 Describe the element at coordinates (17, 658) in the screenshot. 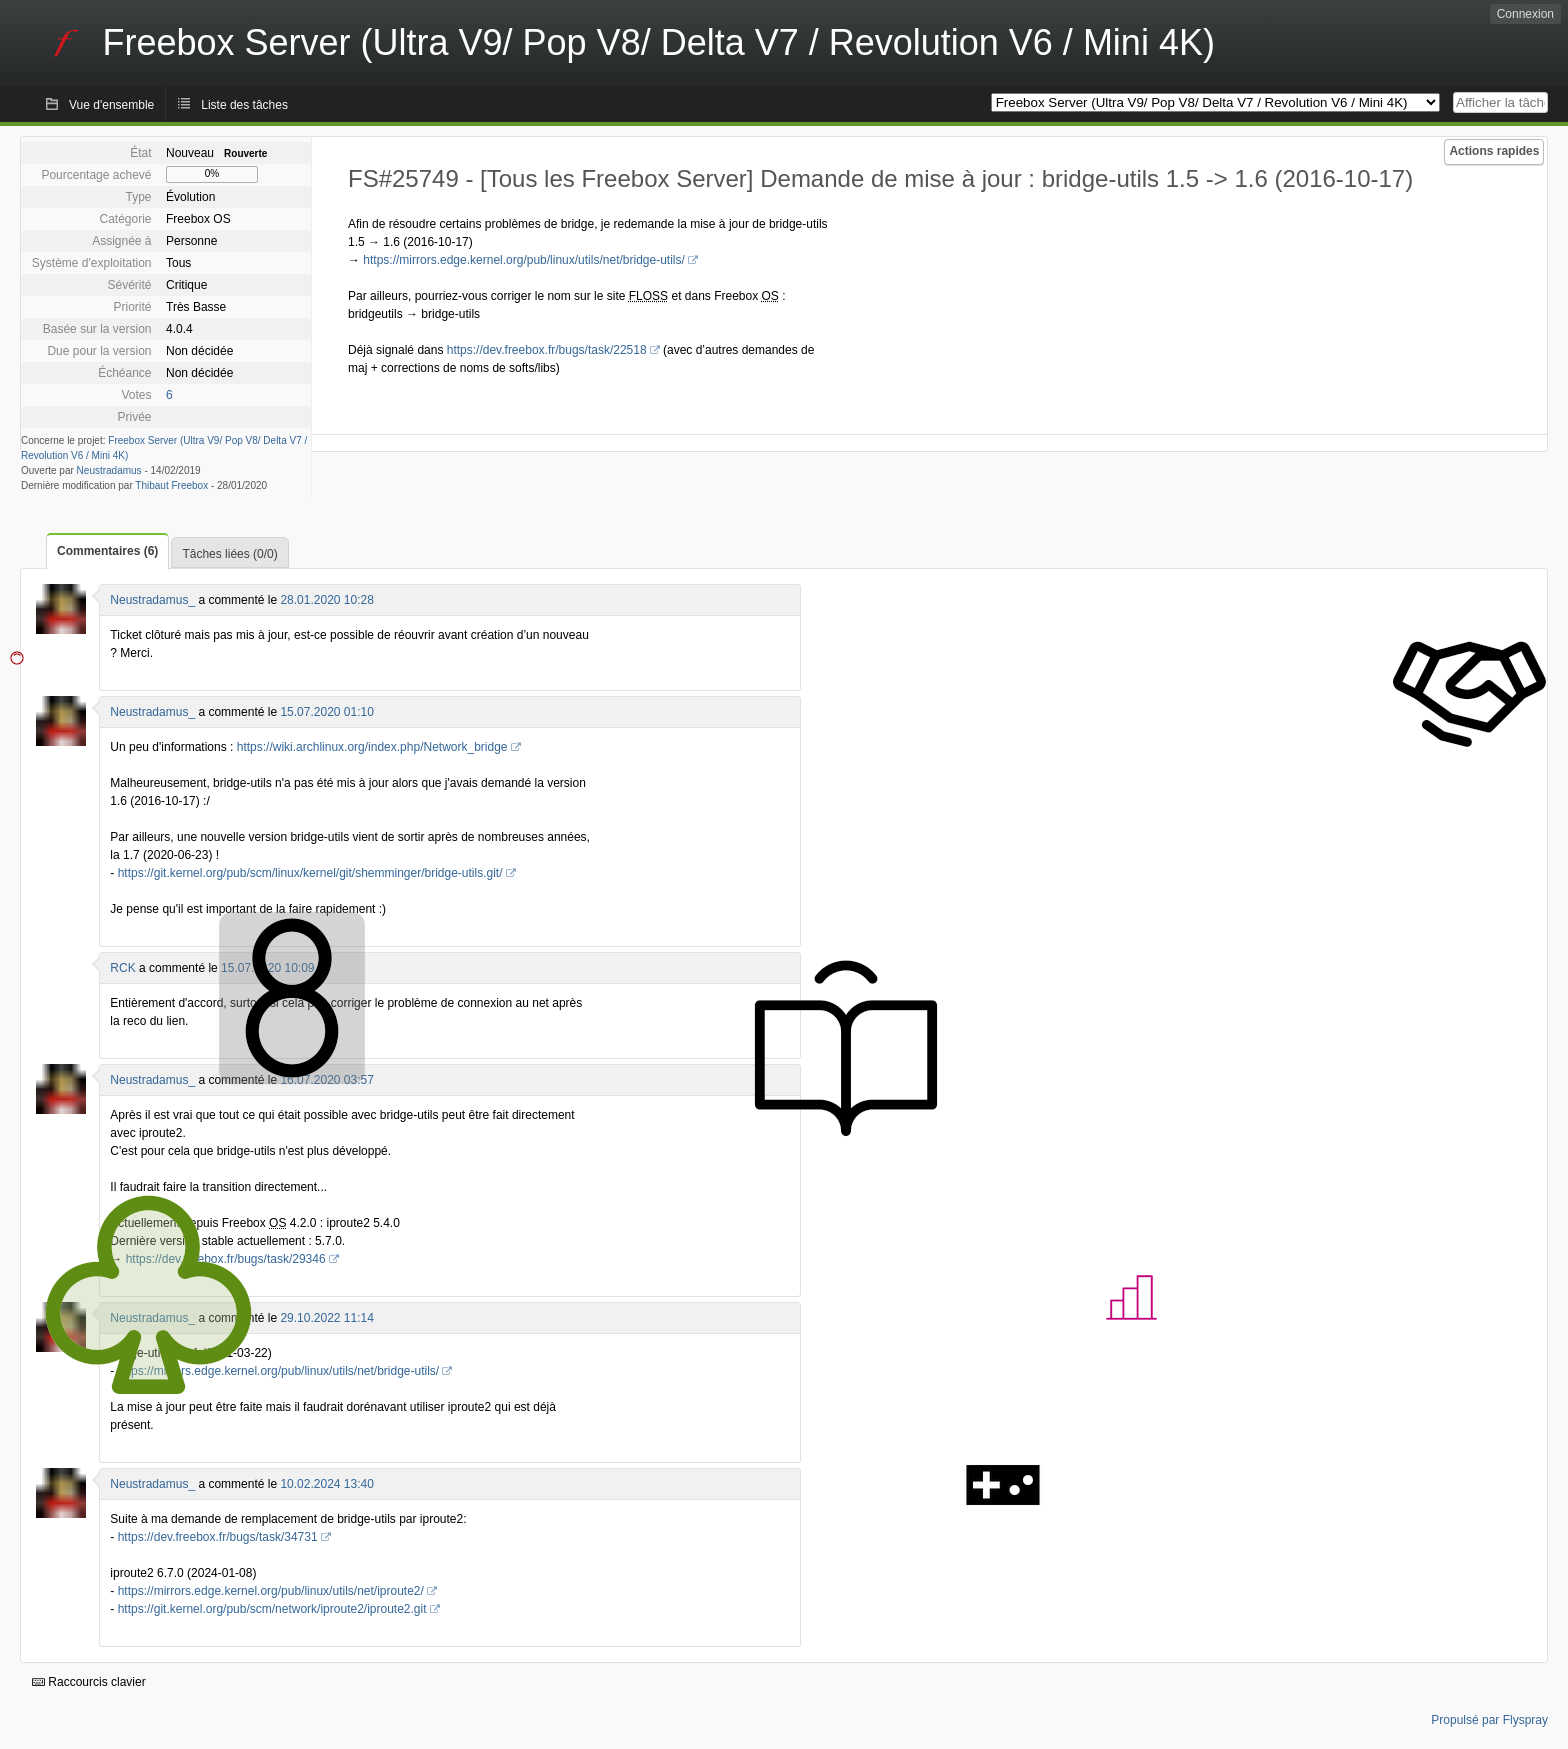

I see `apply inner shadow effect to top edge` at that location.